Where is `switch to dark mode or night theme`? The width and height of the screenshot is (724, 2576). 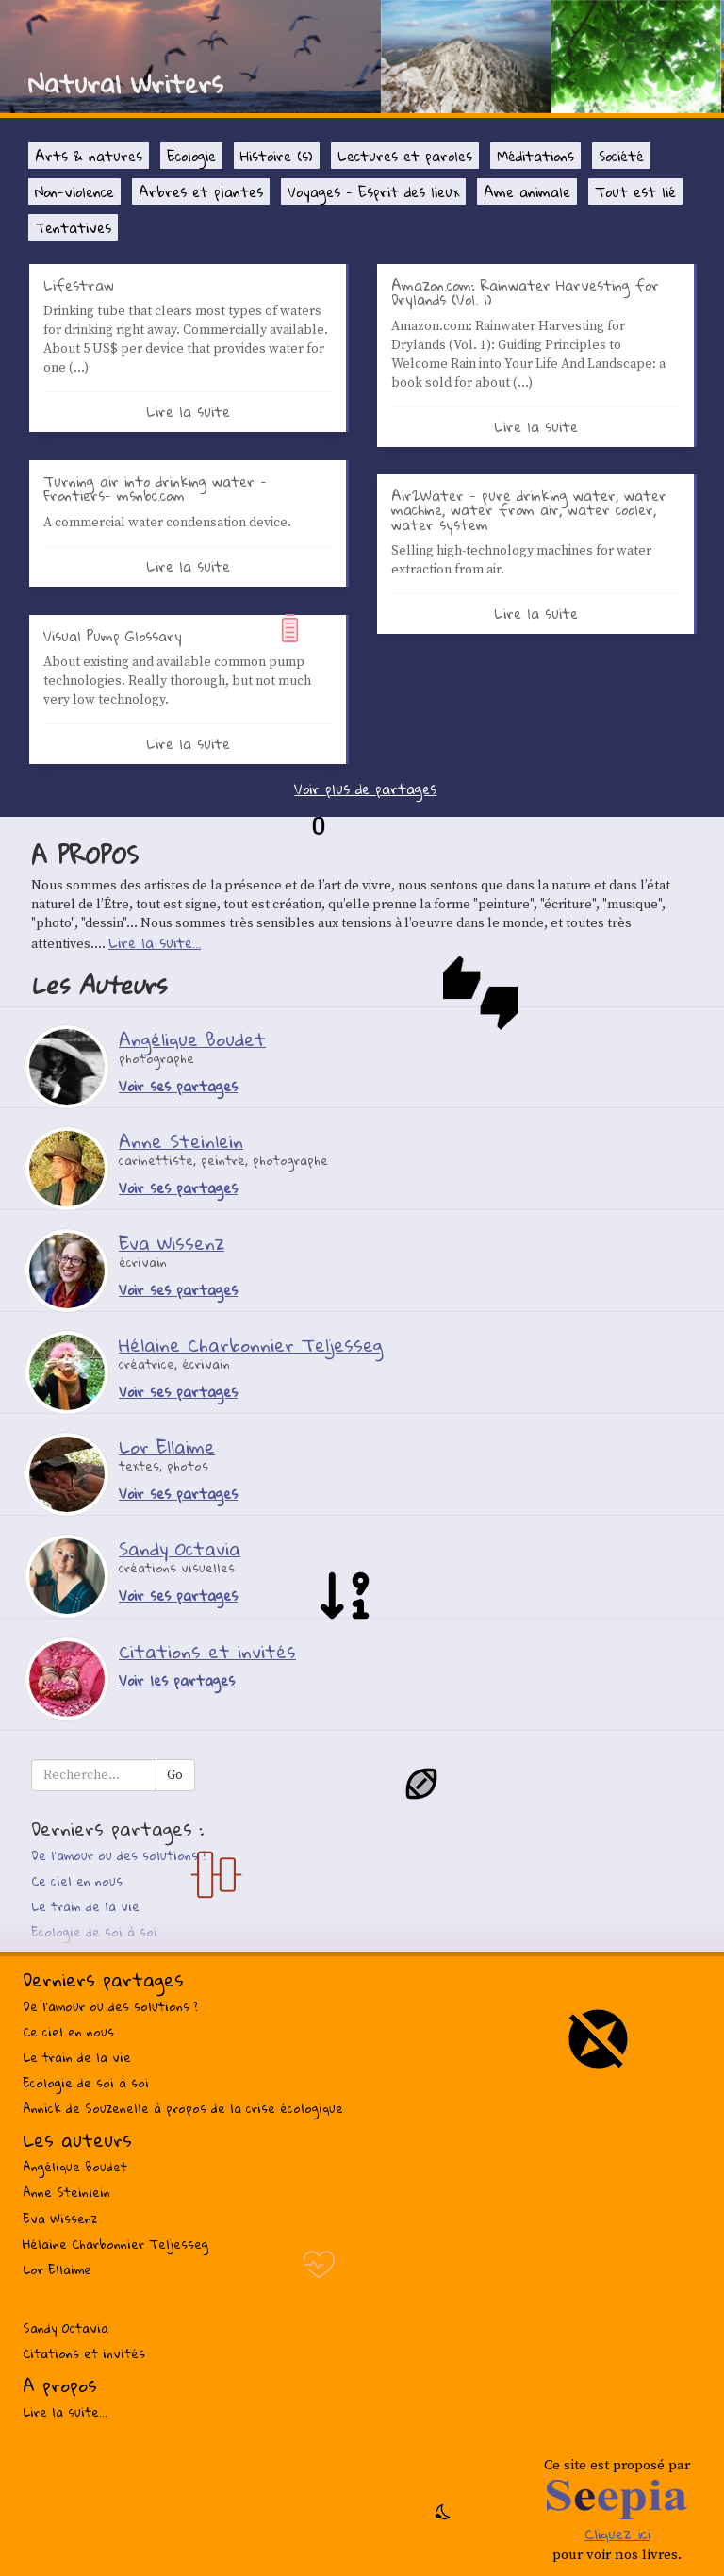 switch to dark mode or night theme is located at coordinates (444, 2512).